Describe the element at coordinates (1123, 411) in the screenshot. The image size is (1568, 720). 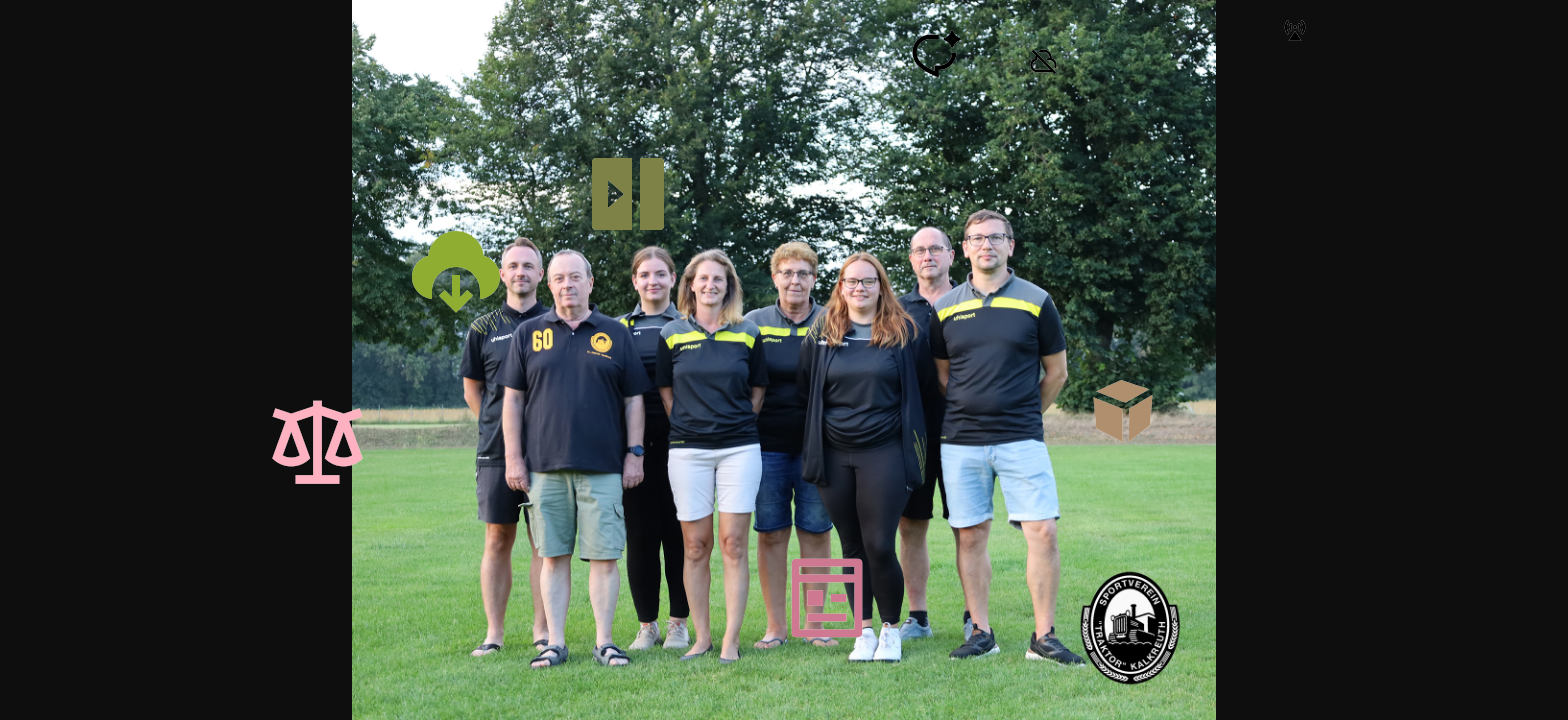
I see `pkgsrc package management system logo` at that location.